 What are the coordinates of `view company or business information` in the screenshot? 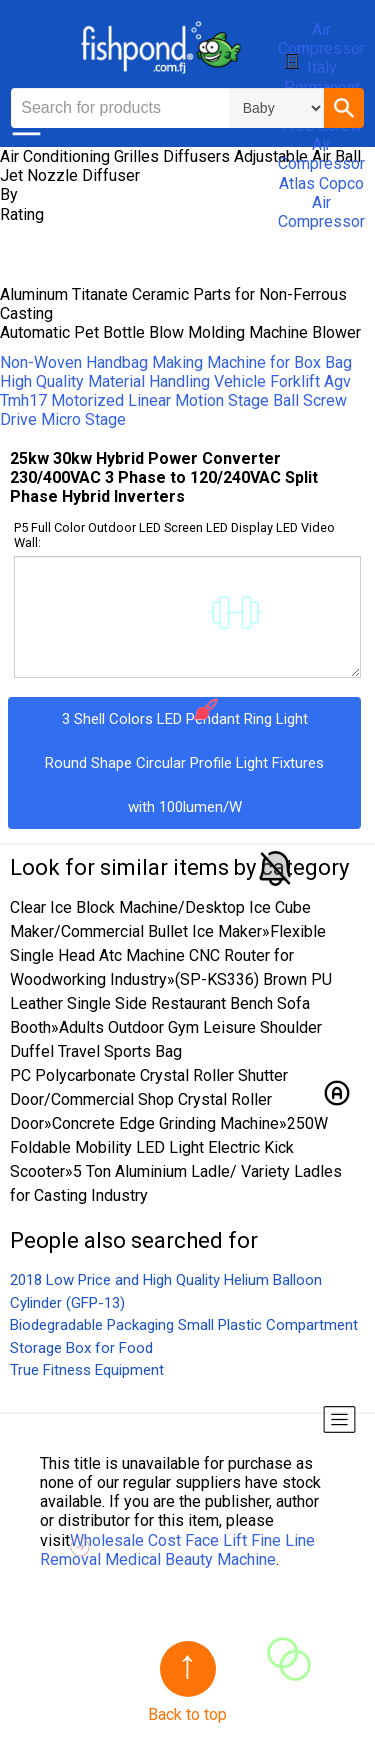 It's located at (292, 61).